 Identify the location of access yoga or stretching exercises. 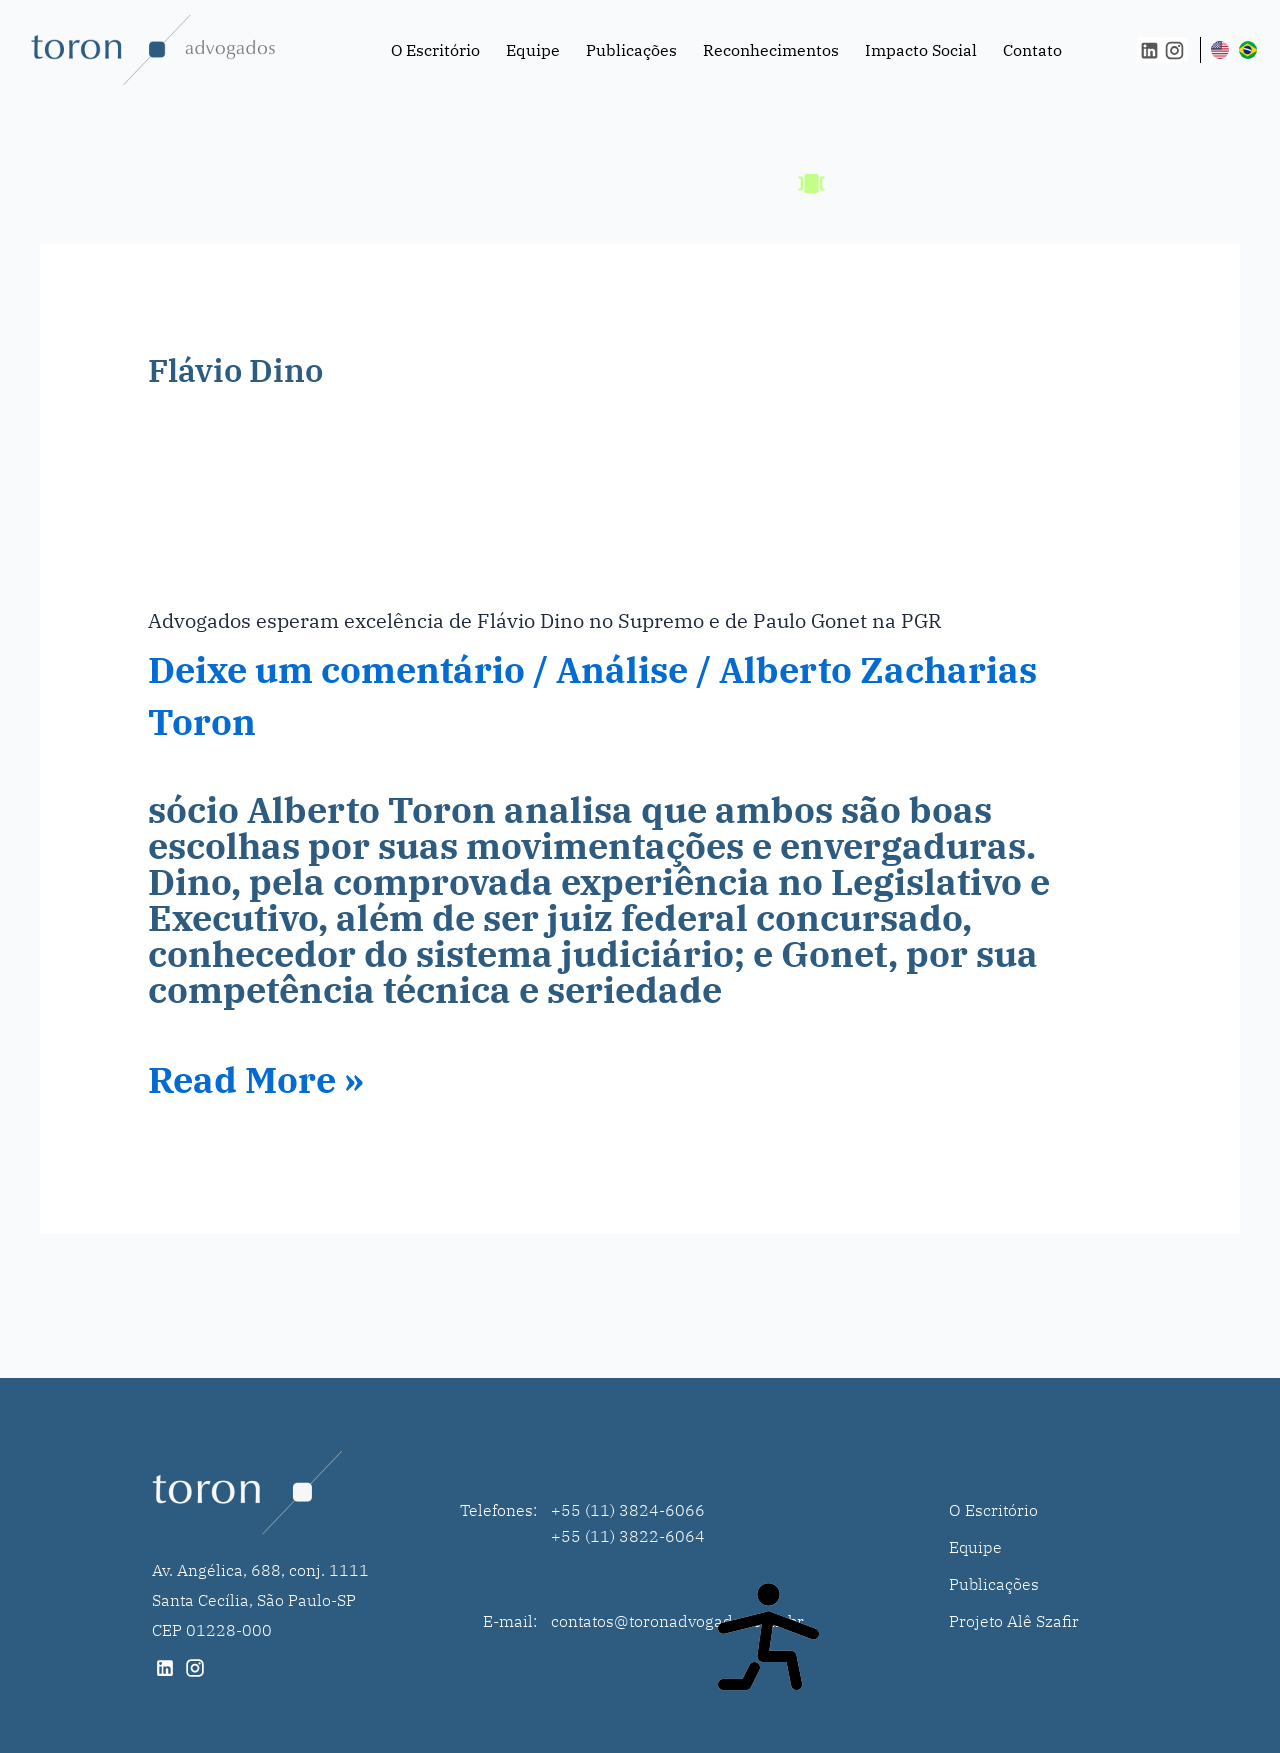
(768, 1639).